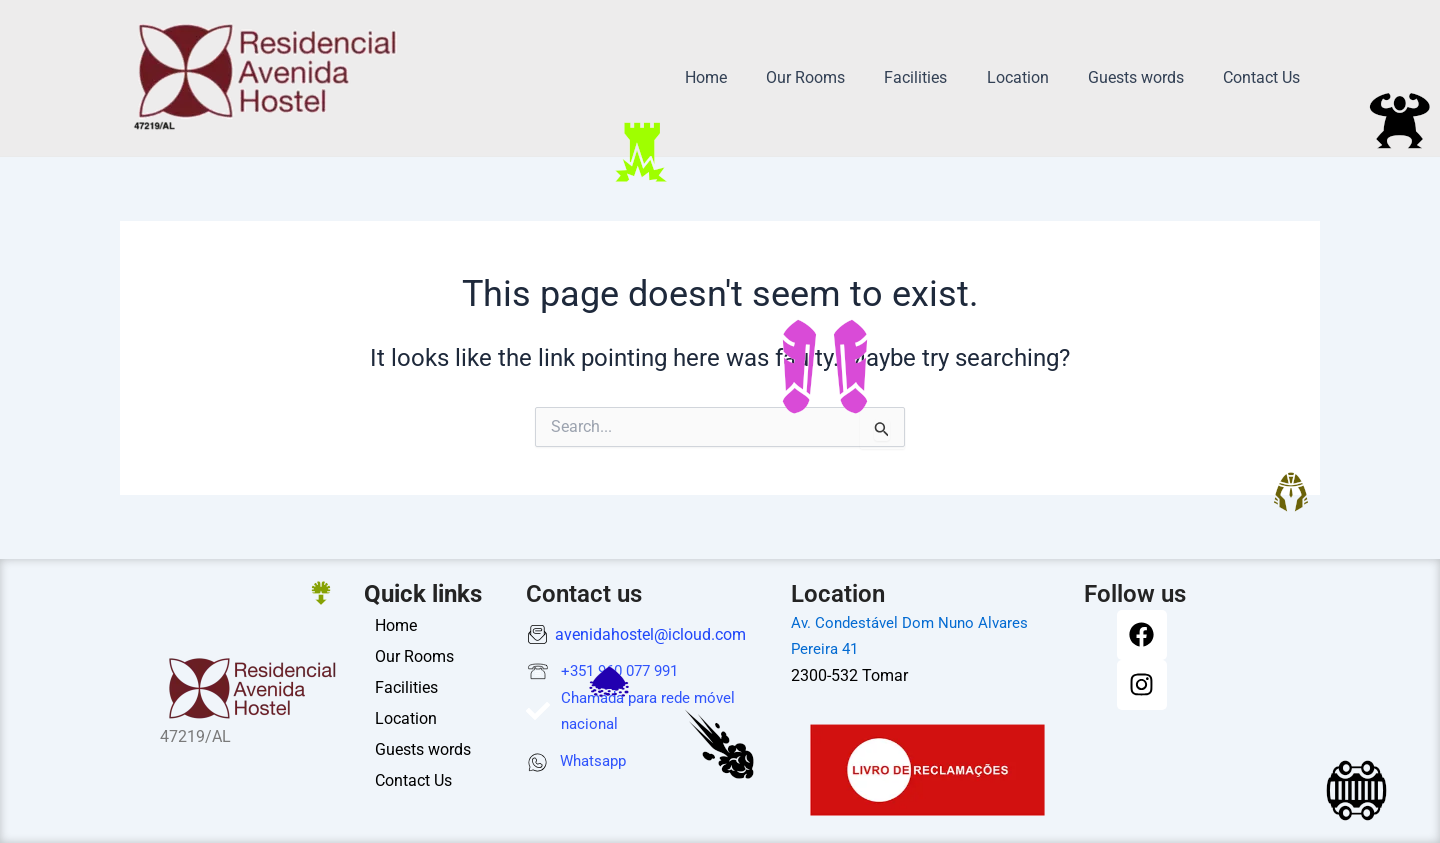 The width and height of the screenshot is (1440, 843). I want to click on activate steam or vapor ability, so click(719, 744).